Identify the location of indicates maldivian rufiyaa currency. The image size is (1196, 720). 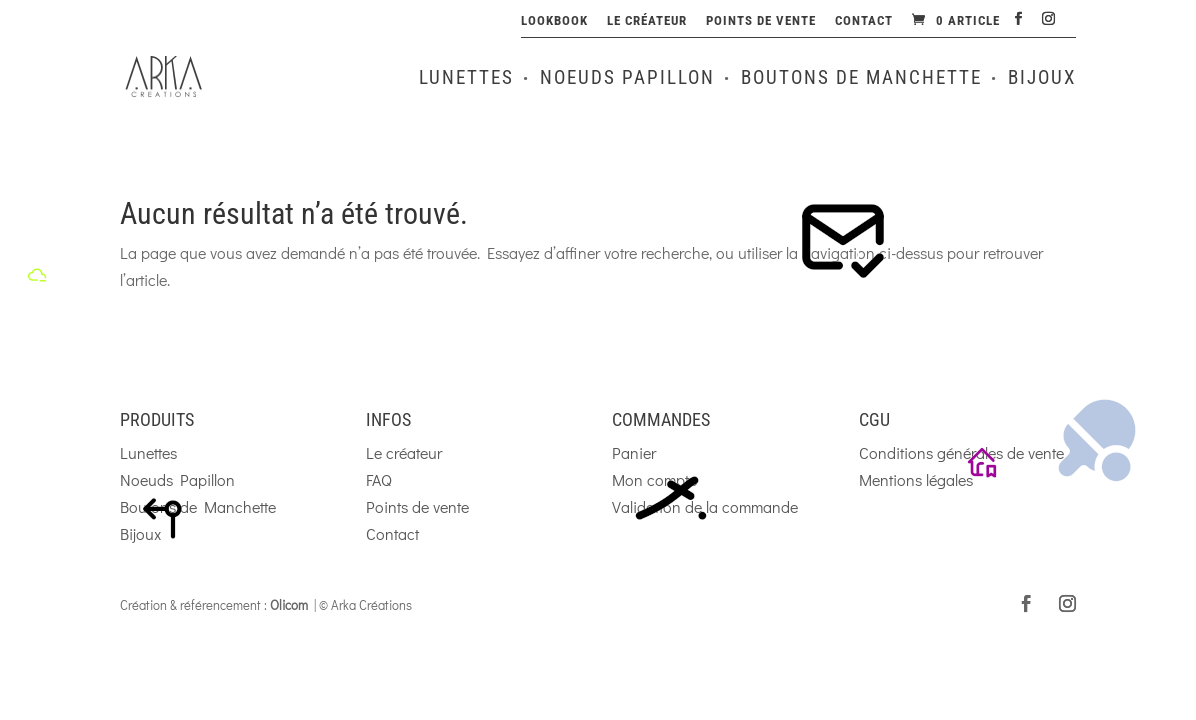
(671, 500).